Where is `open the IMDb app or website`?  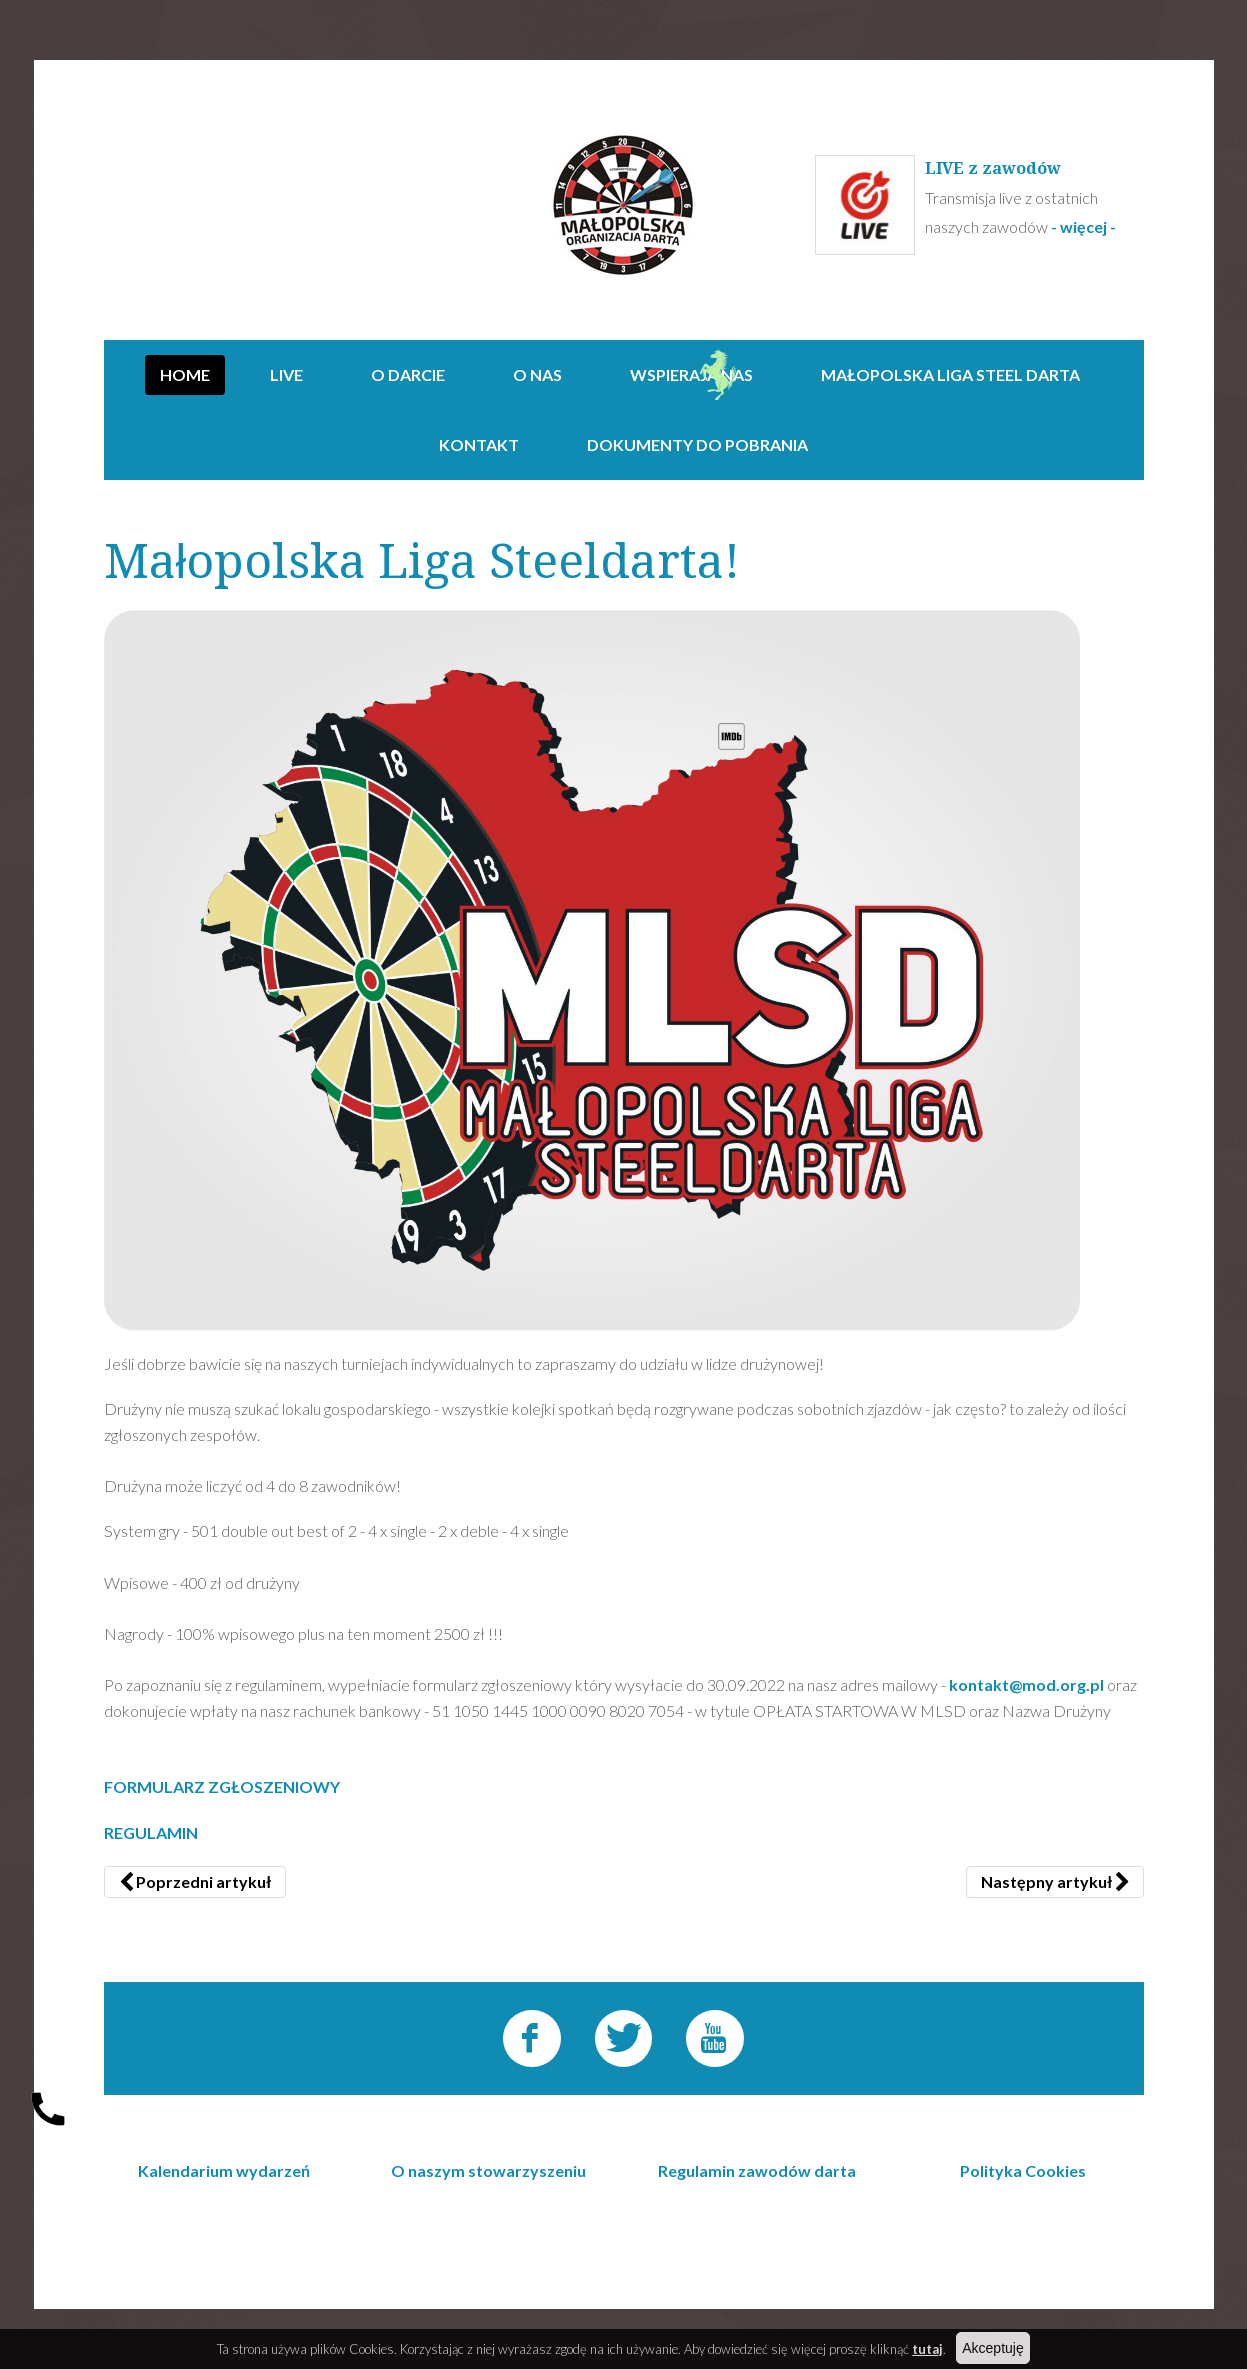 open the IMDb app or website is located at coordinates (731, 736).